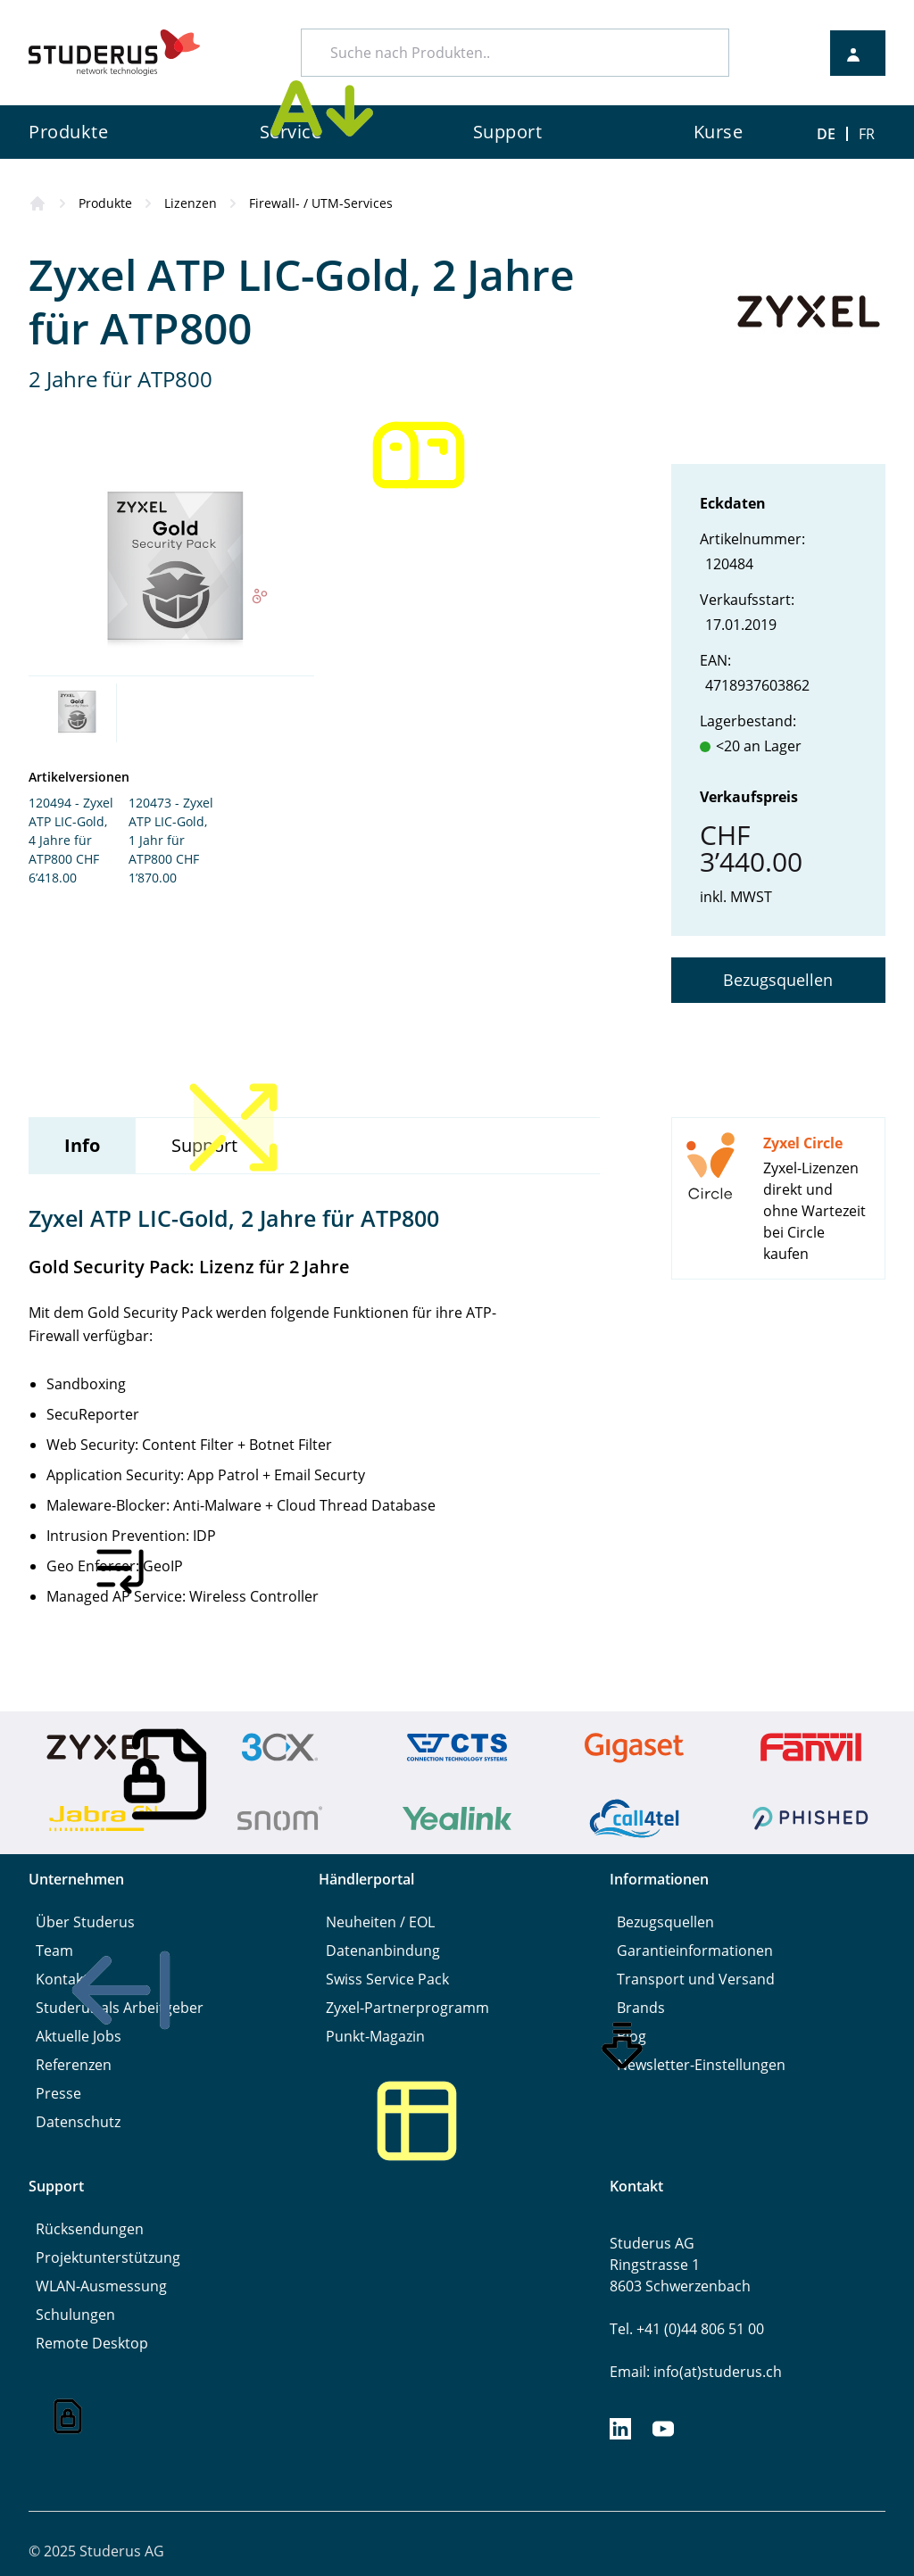 The width and height of the screenshot is (914, 2576). I want to click on access your mailbox or inbox, so click(419, 455).